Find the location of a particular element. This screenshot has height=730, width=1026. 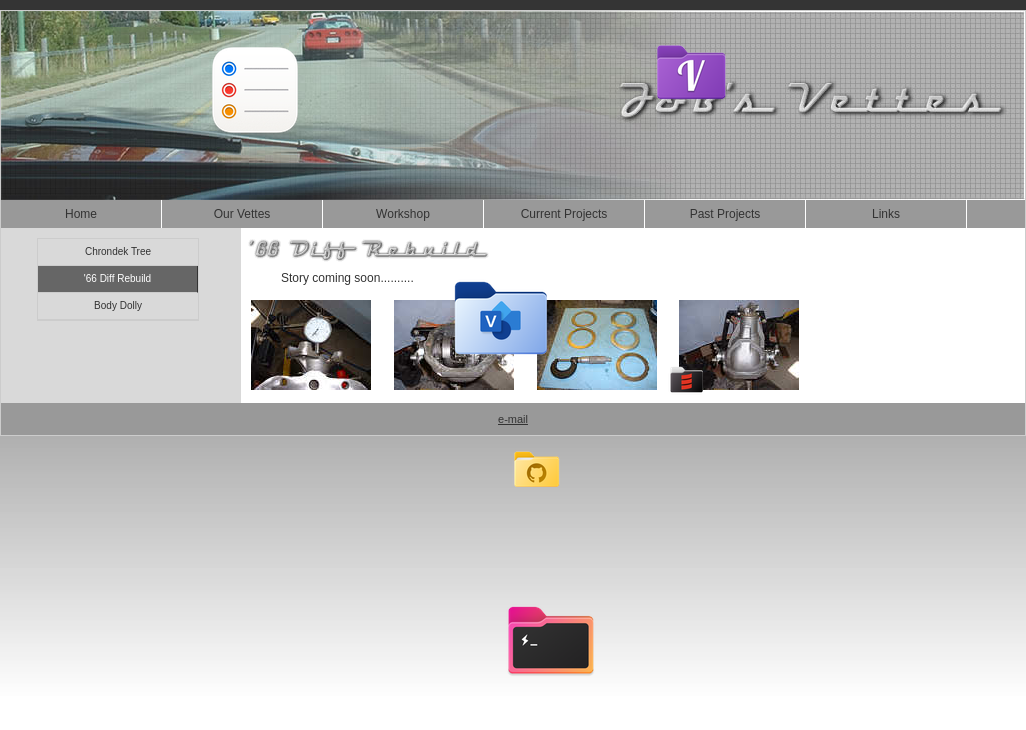

open scala project folder is located at coordinates (686, 380).